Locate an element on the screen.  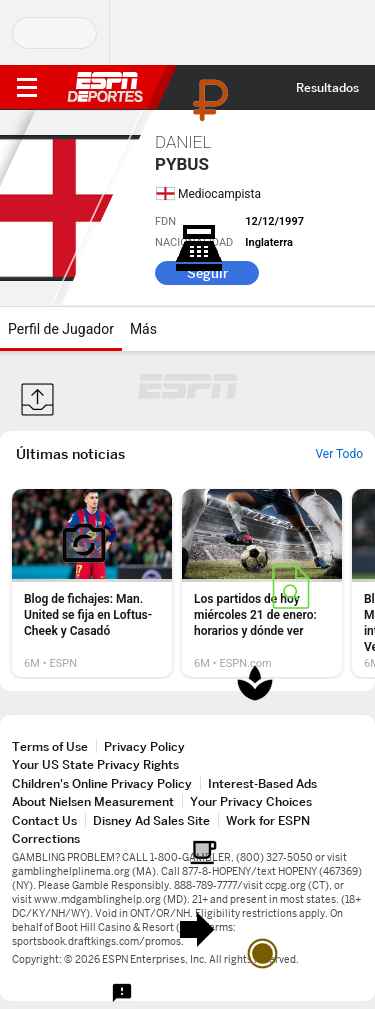
submit feedback or comments is located at coordinates (122, 993).